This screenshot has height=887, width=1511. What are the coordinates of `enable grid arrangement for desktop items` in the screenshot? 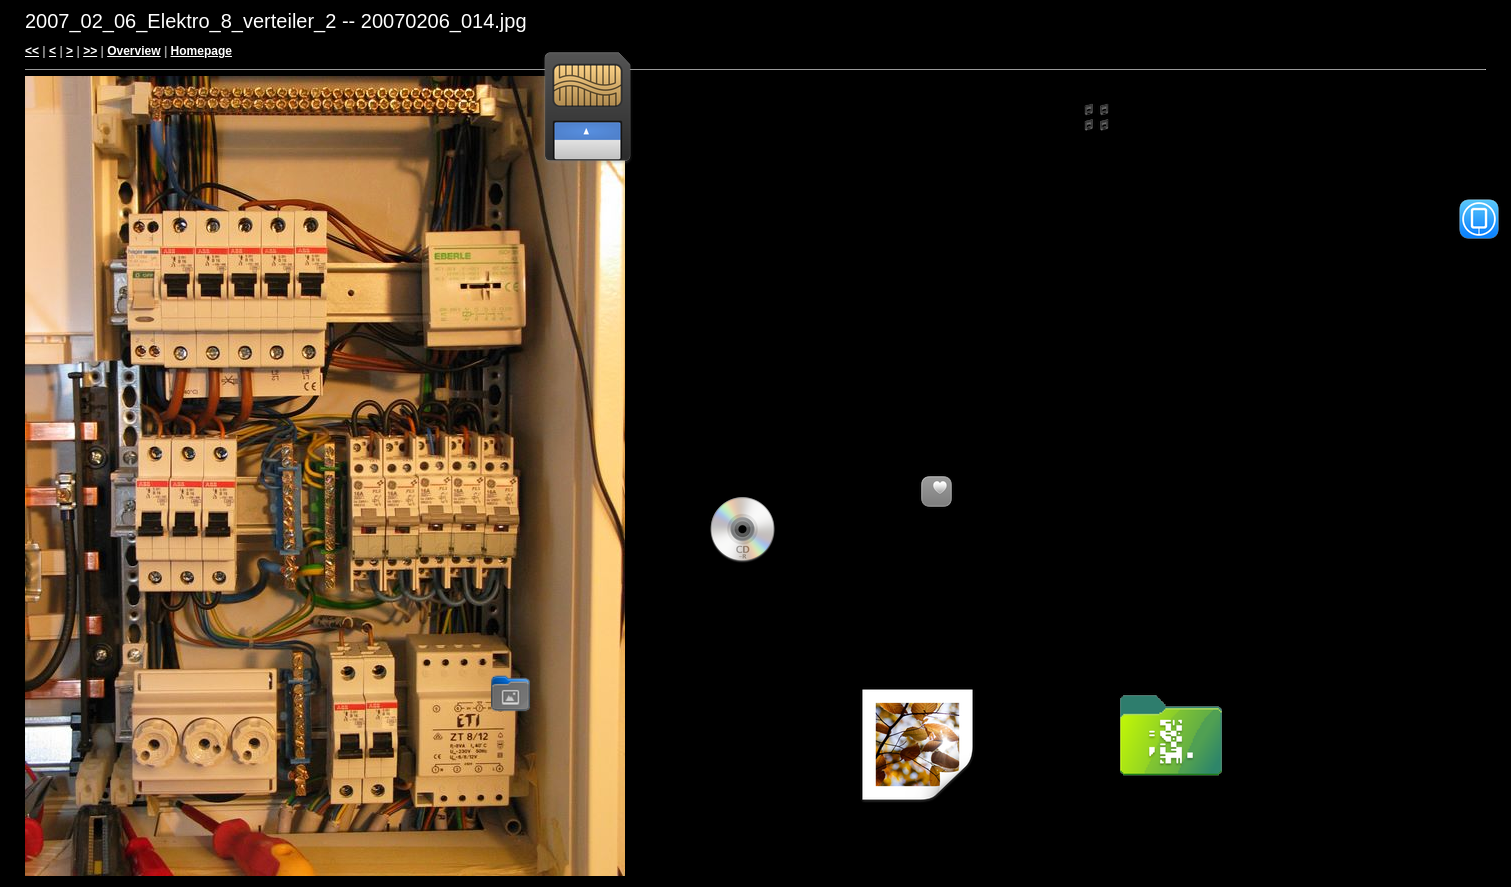 It's located at (1096, 117).